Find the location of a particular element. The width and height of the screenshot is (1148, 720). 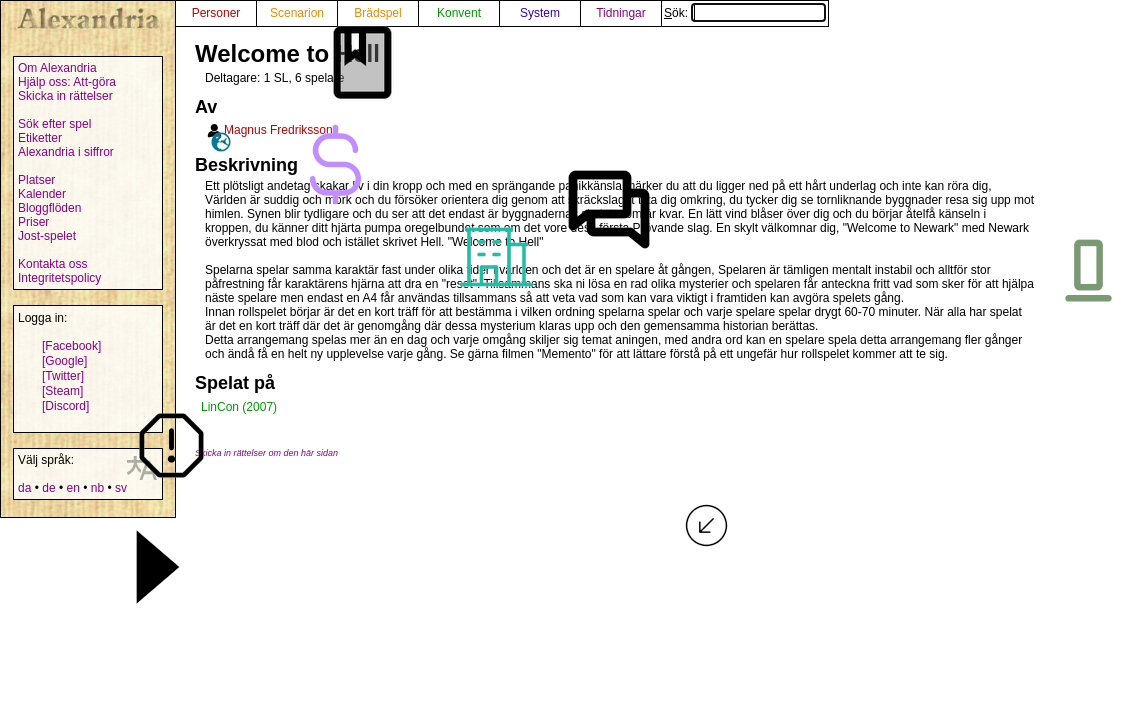

view office or workplace location is located at coordinates (494, 257).